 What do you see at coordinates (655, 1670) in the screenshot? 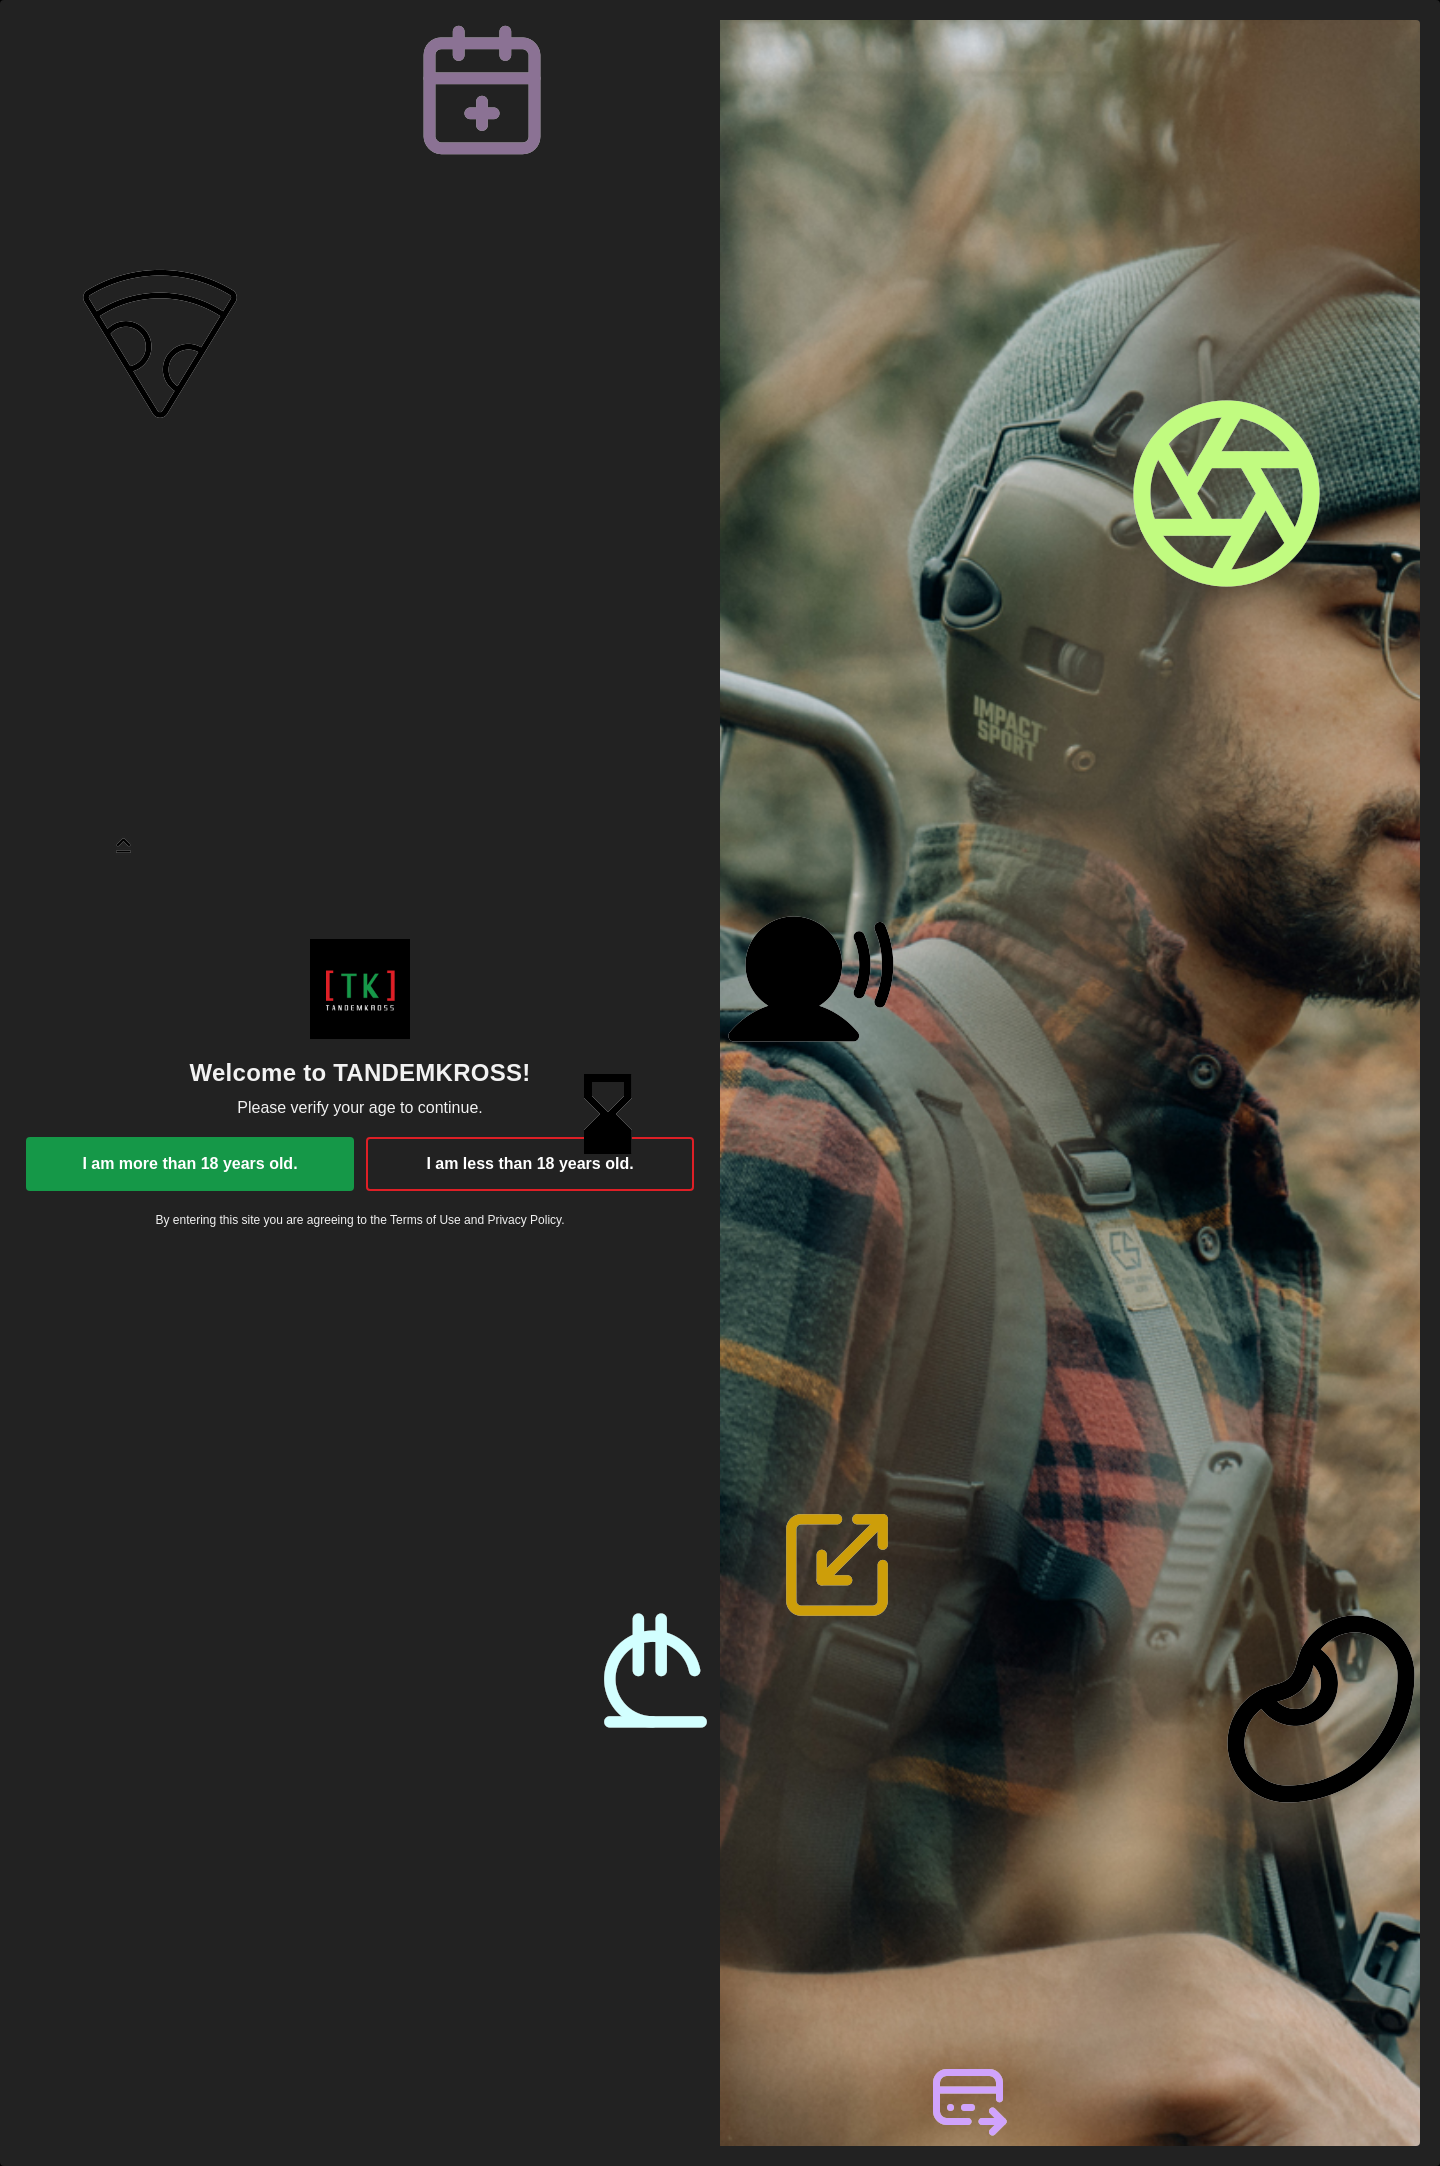
I see `indicates georgian lari currency` at bounding box center [655, 1670].